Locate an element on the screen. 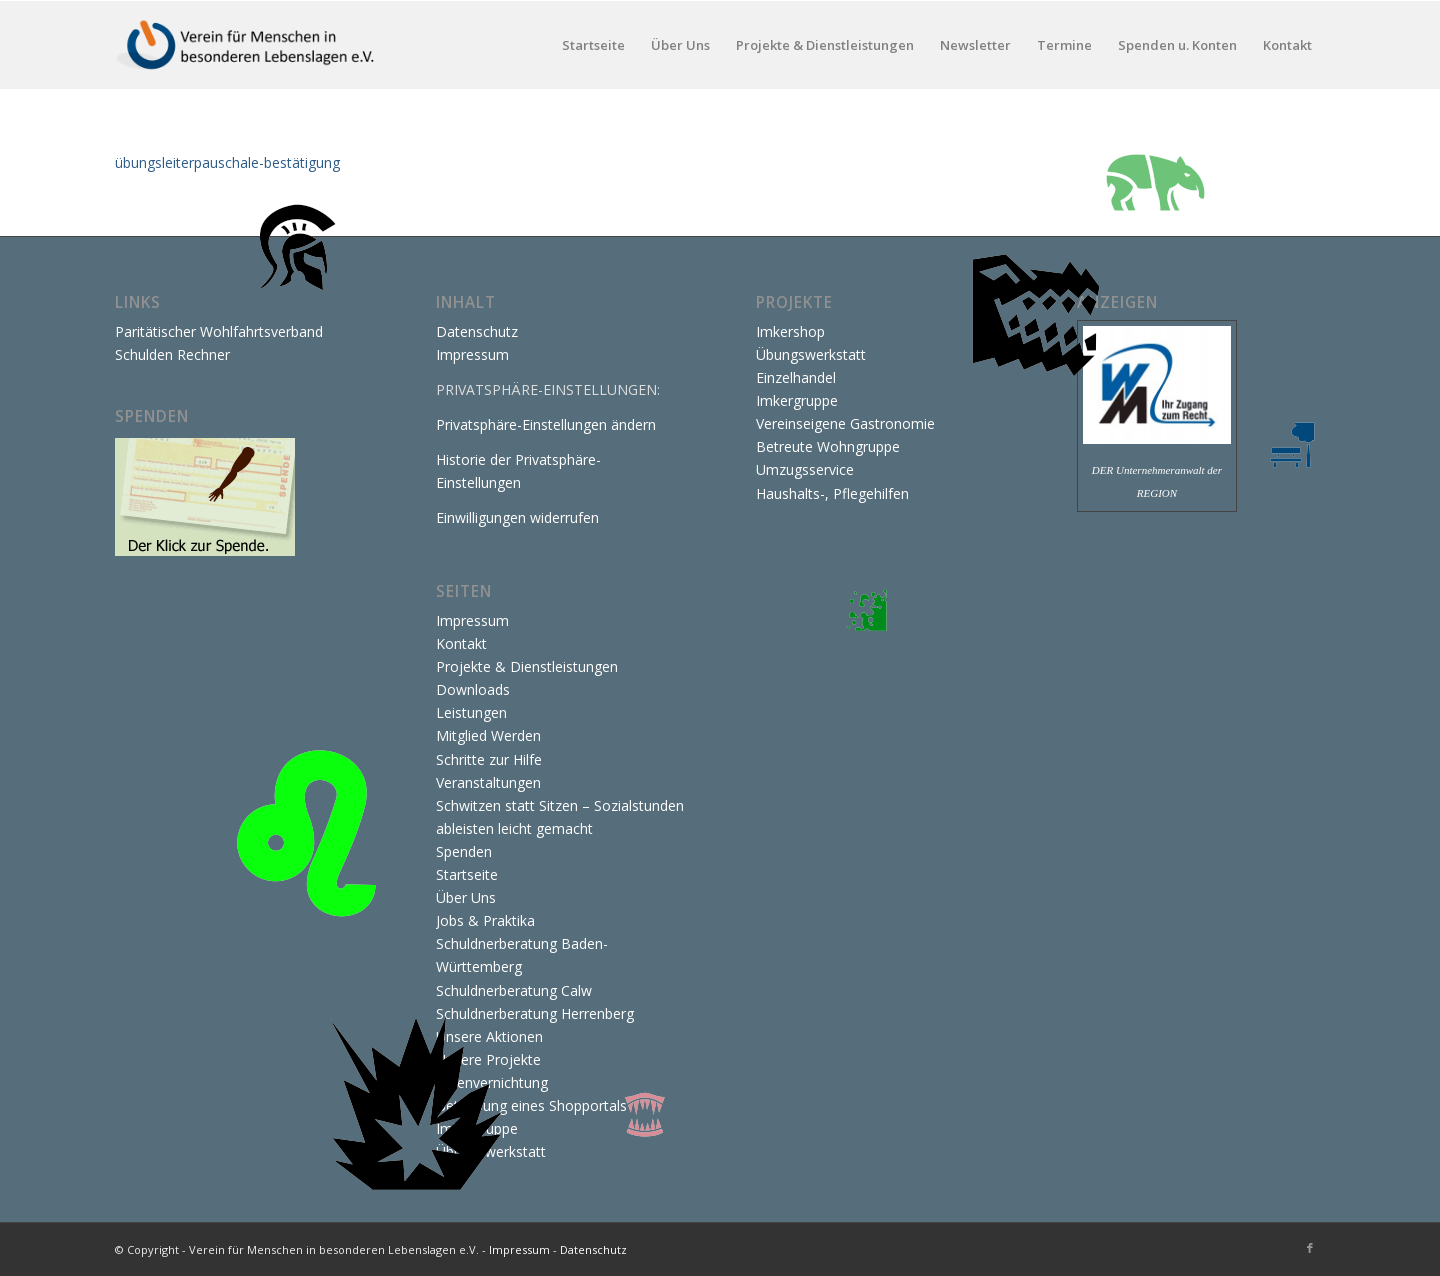 This screenshot has height=1276, width=1440. select warrior or spartan character class is located at coordinates (297, 247).